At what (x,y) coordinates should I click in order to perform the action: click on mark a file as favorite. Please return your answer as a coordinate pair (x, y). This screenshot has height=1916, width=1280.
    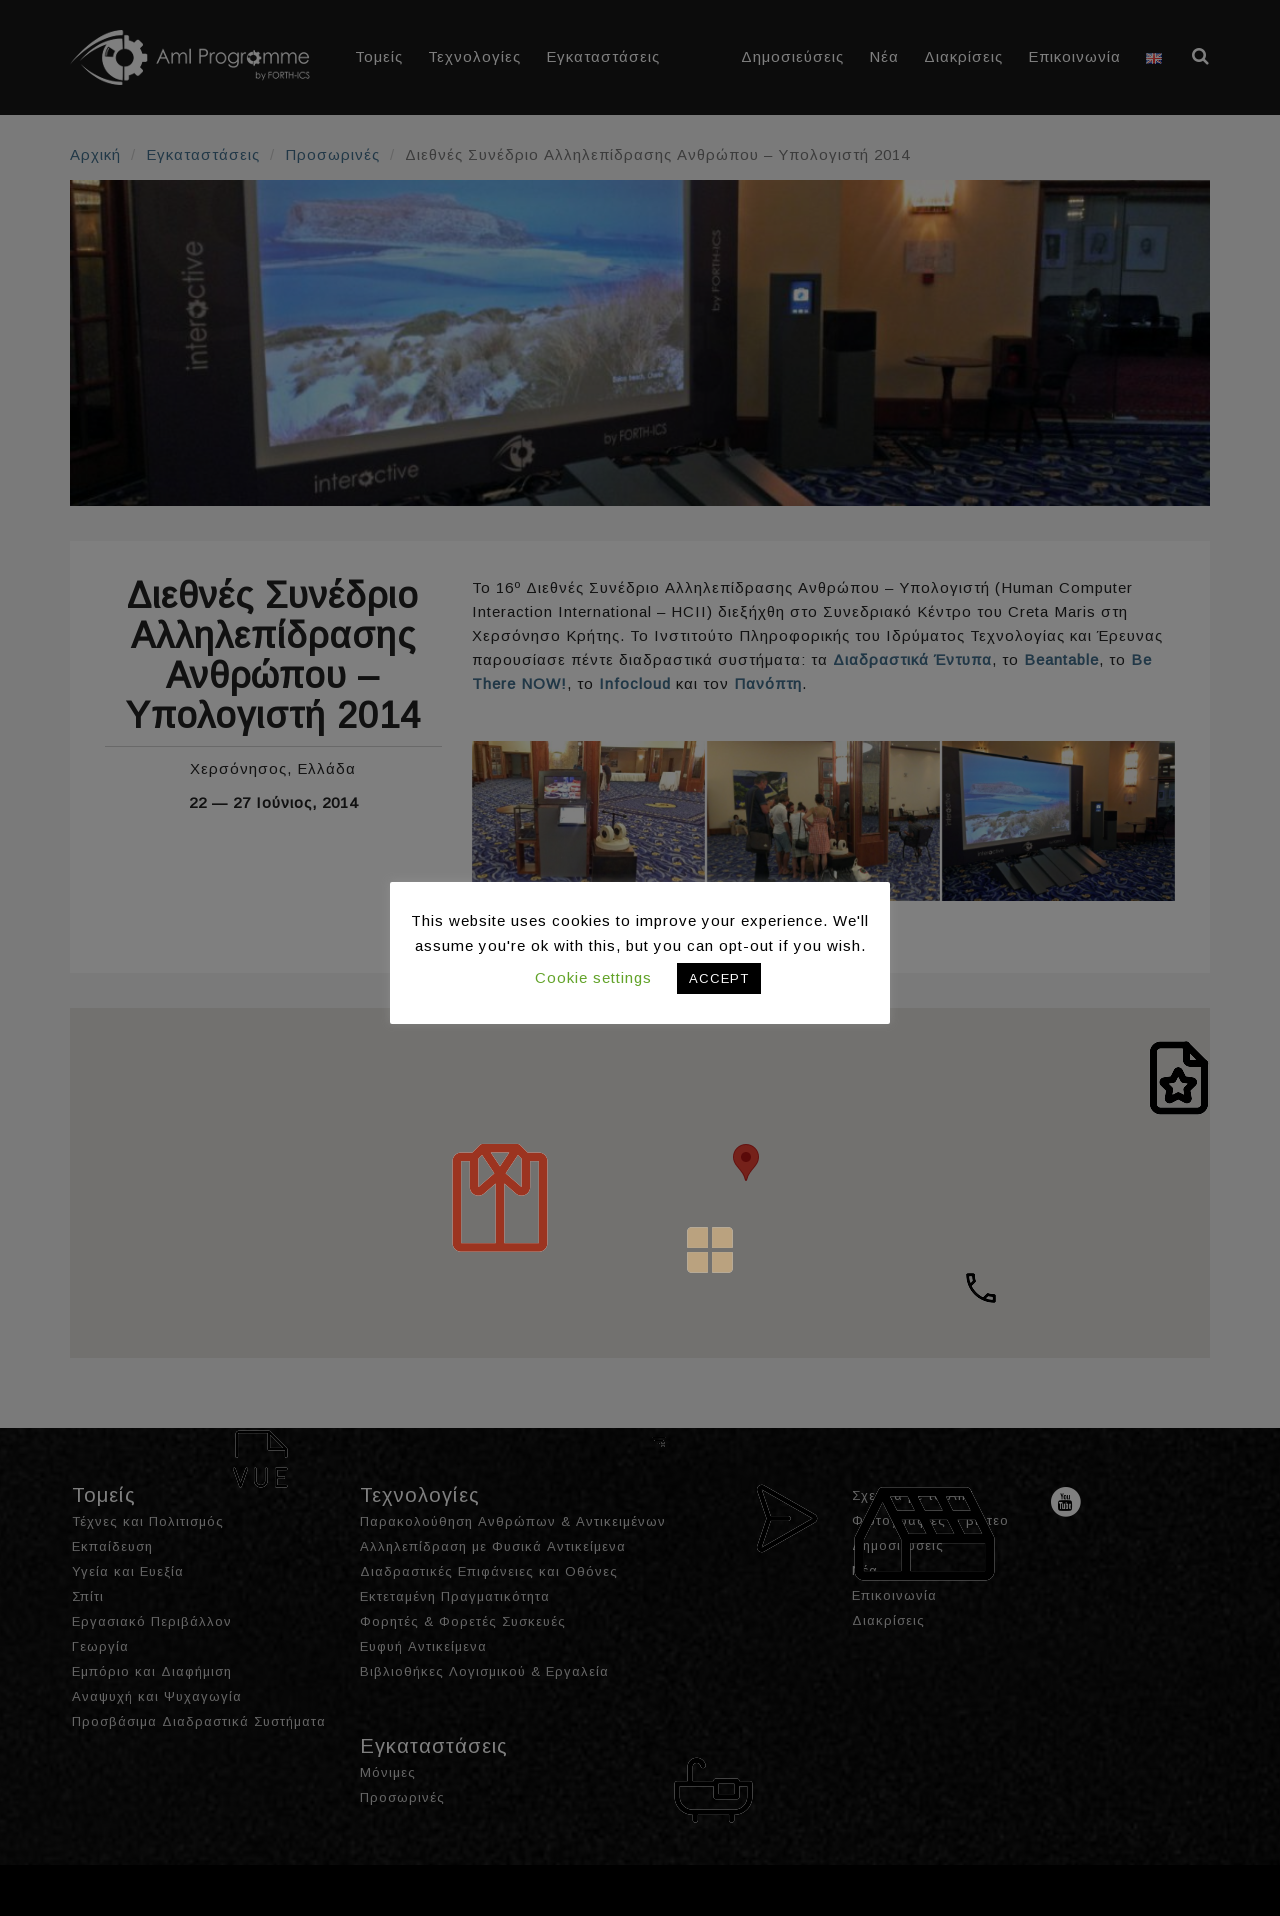
    Looking at the image, I should click on (1179, 1078).